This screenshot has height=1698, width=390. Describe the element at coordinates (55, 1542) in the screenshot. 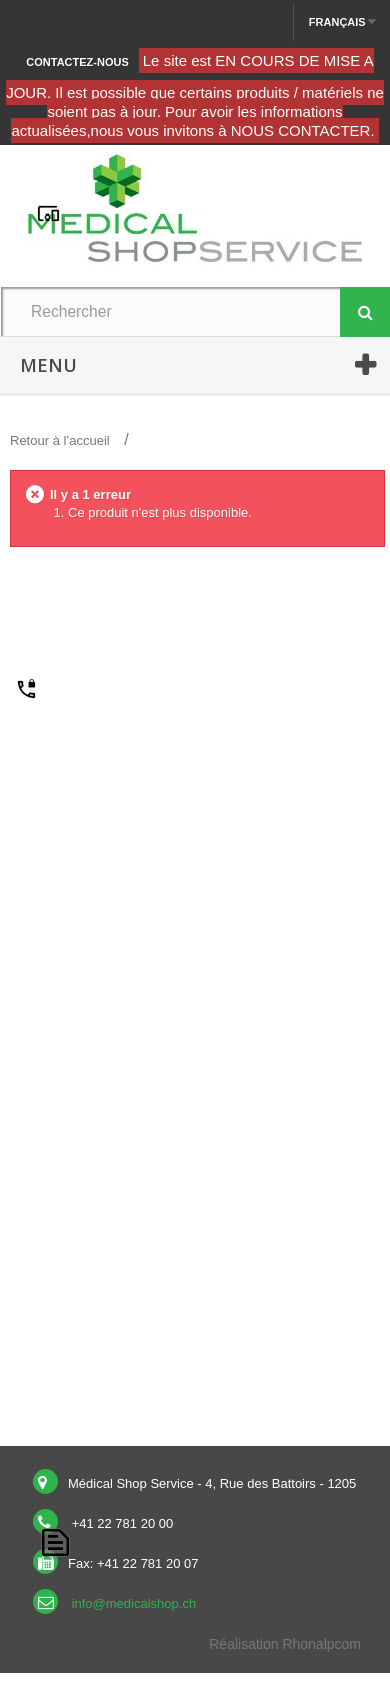

I see `view text document or snippet` at that location.